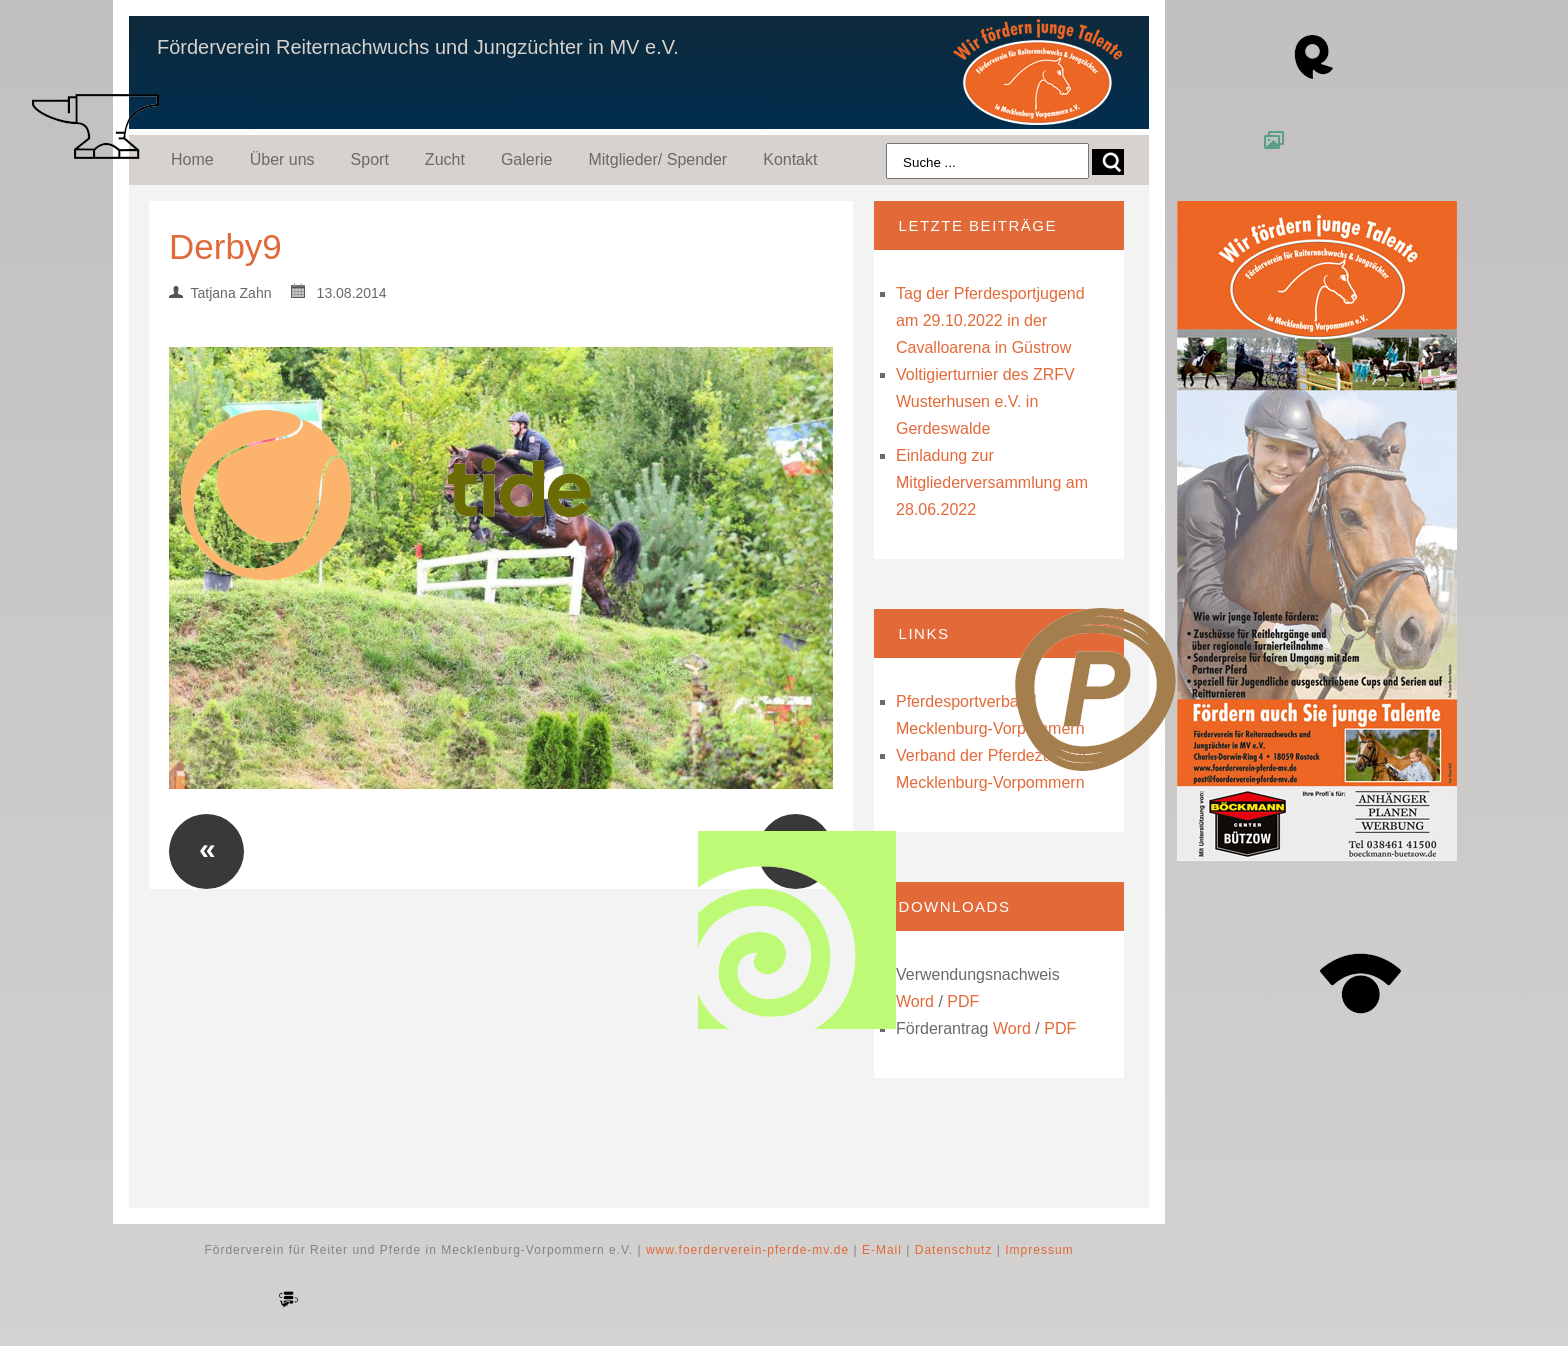 The width and height of the screenshot is (1568, 1346). What do you see at coordinates (288, 1299) in the screenshot?
I see `apache dolphinscheduler logo` at bounding box center [288, 1299].